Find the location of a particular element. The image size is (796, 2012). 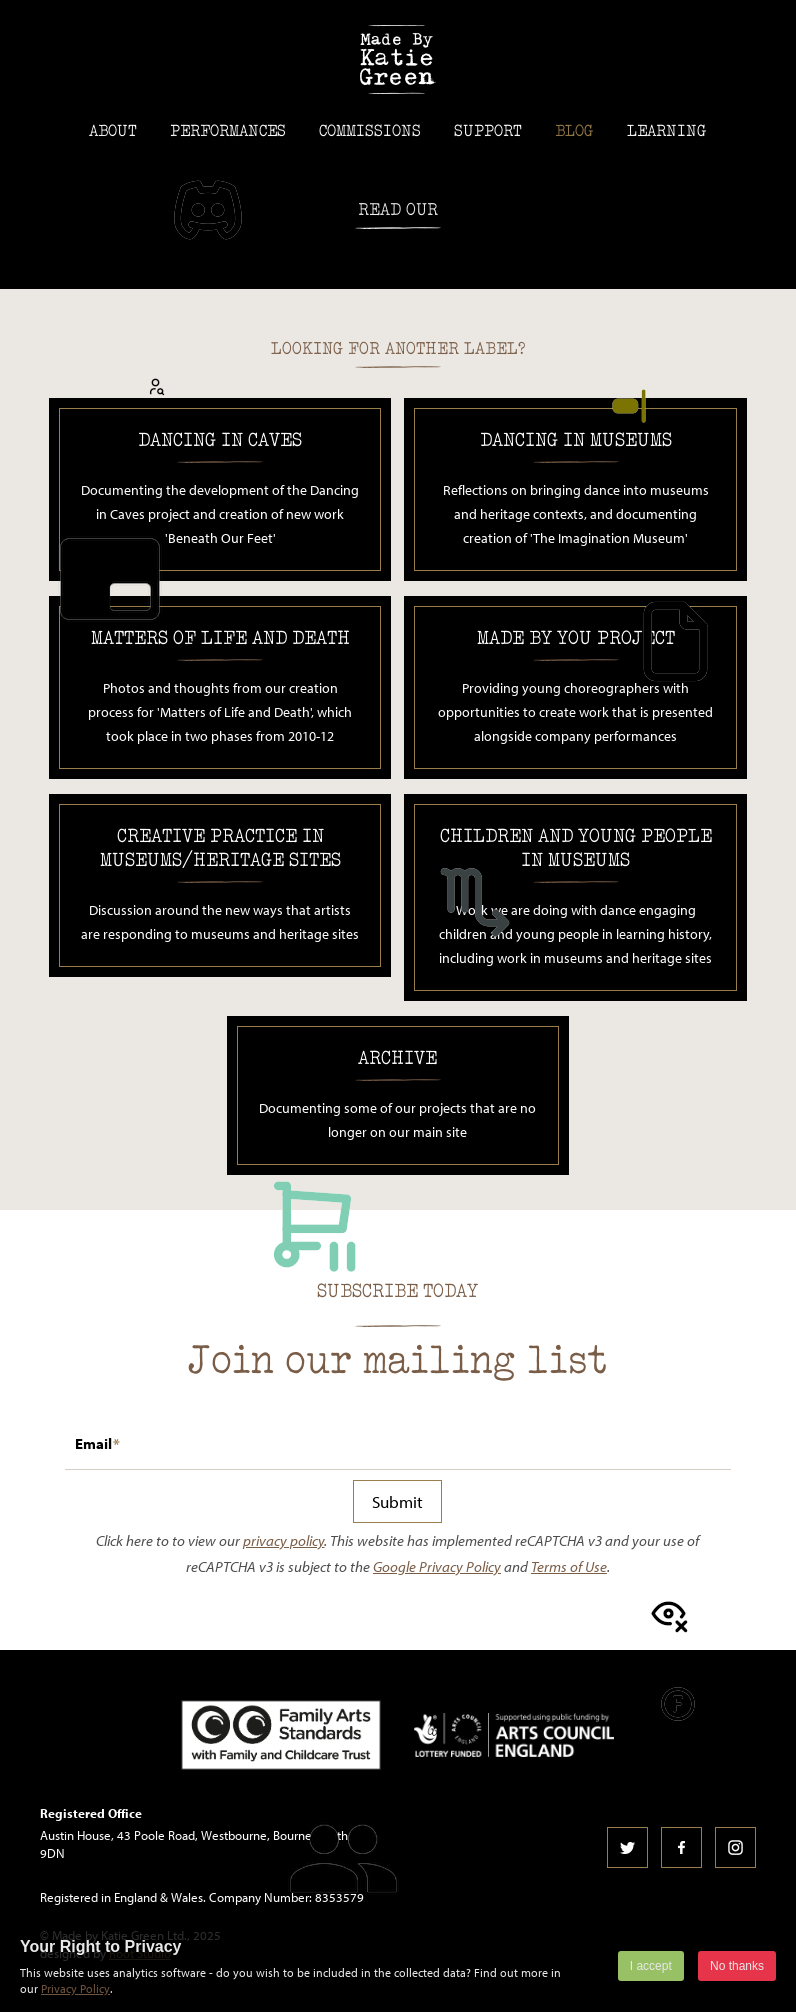

open Discord is located at coordinates (208, 210).